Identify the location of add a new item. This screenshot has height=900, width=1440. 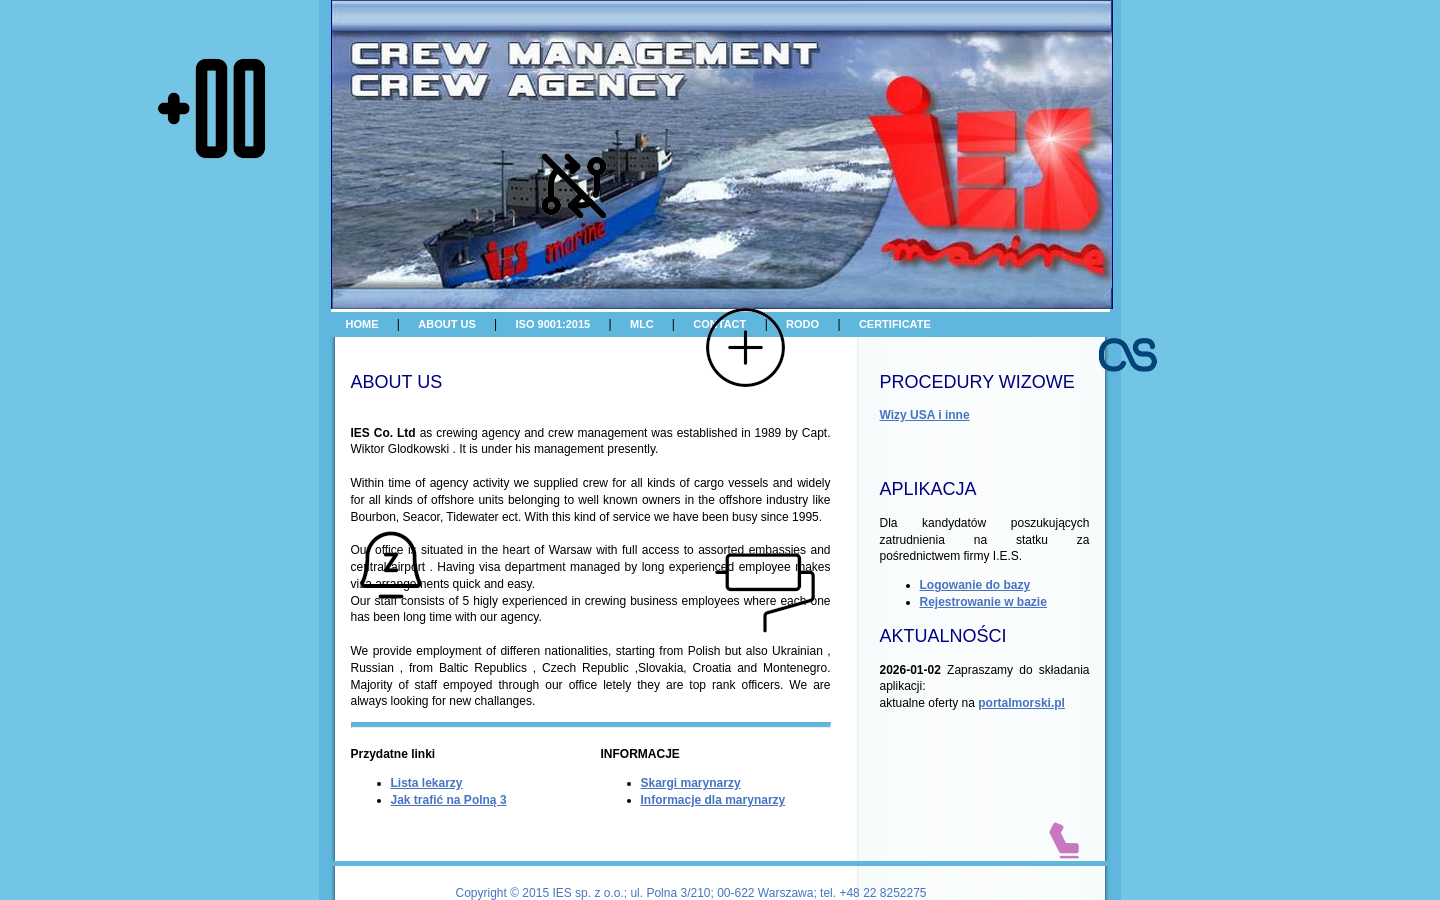
(745, 347).